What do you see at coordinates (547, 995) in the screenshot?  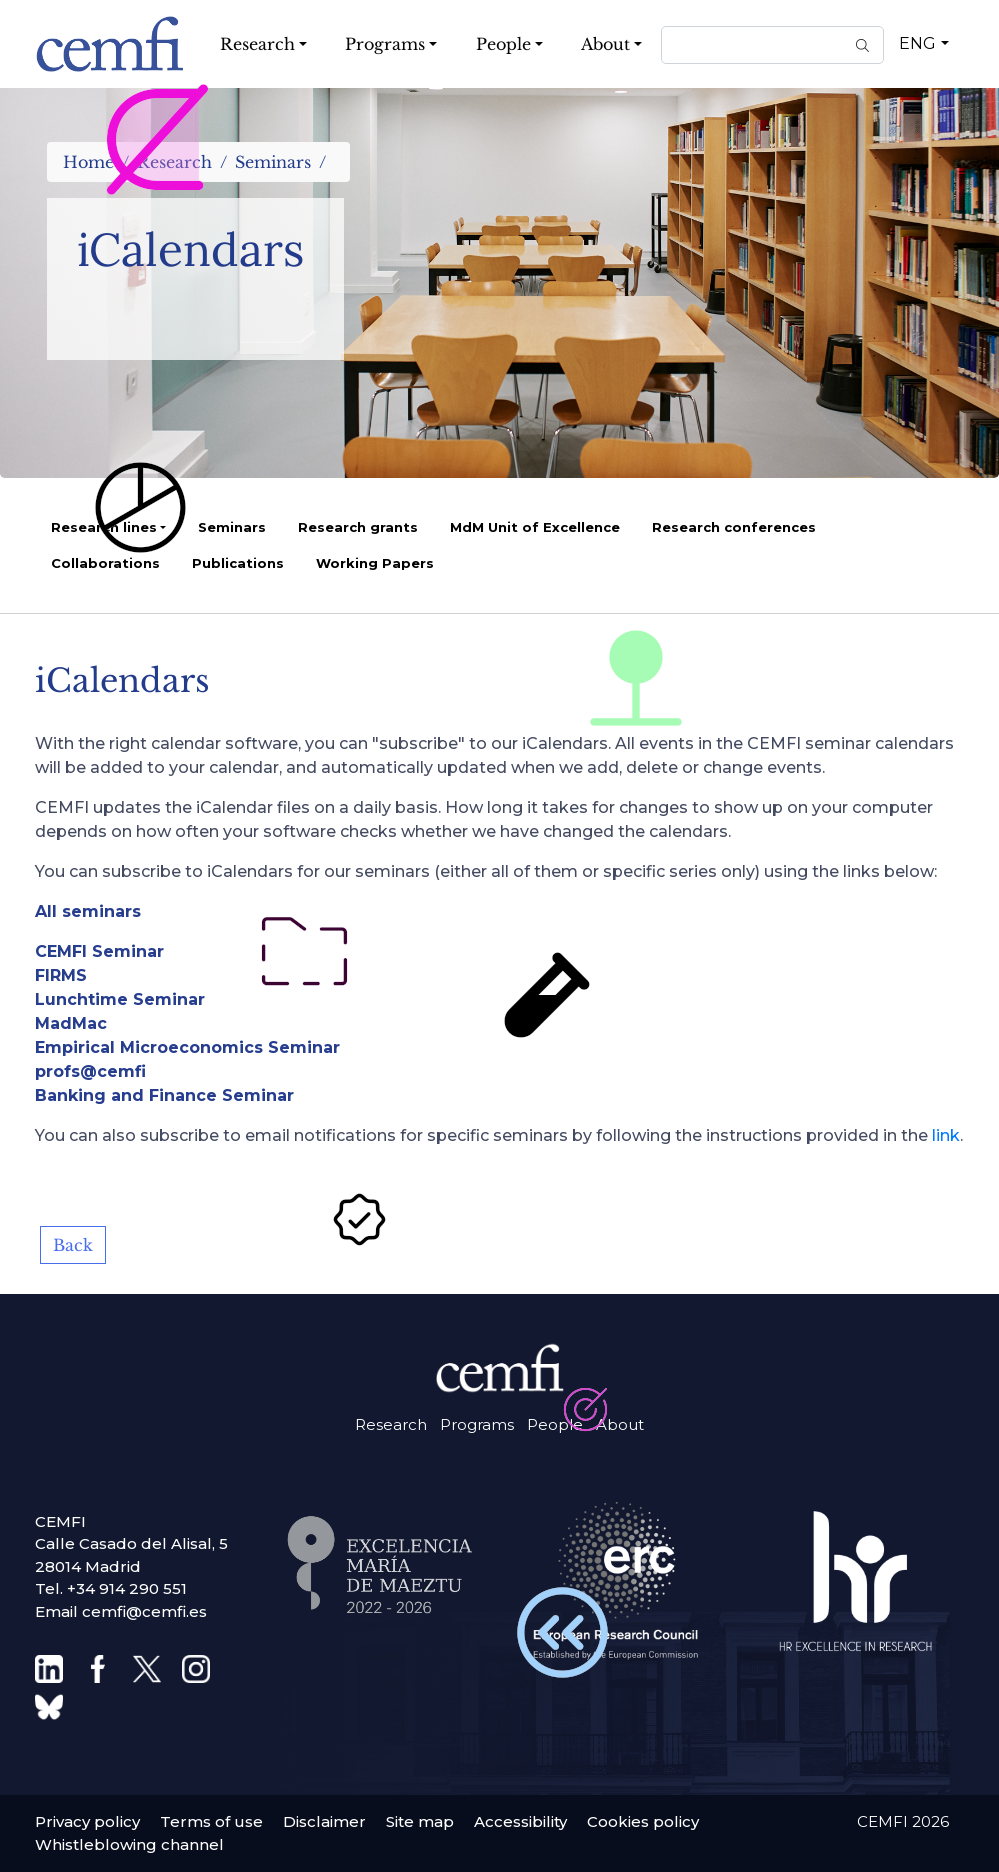 I see `view lab results or test samples` at bounding box center [547, 995].